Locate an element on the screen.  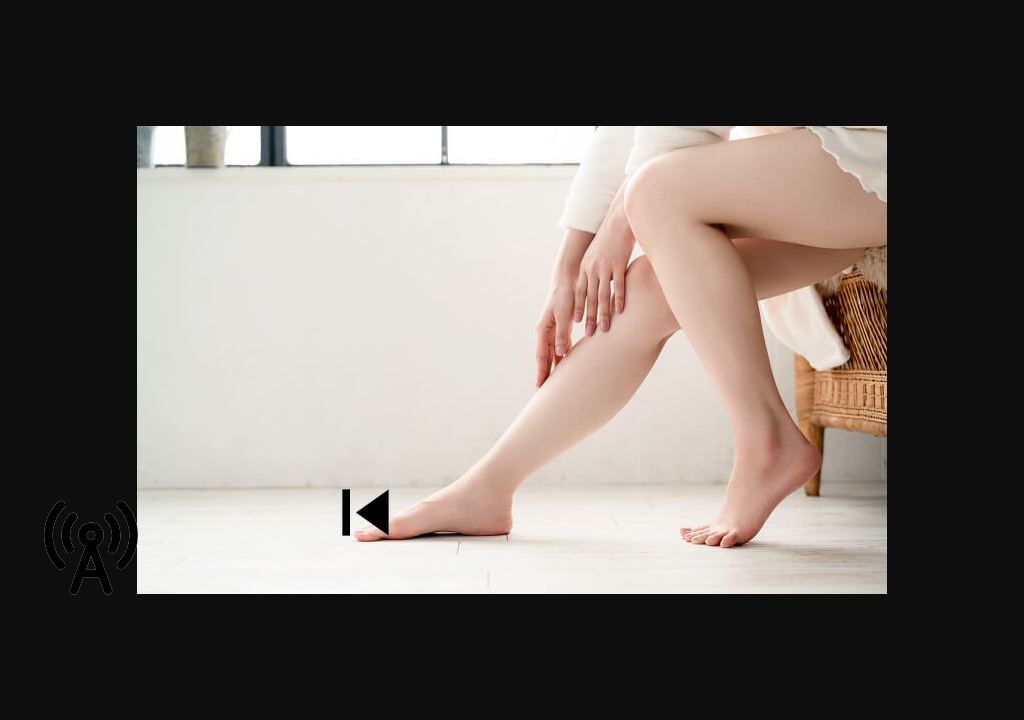
broadcast or transmission status is located at coordinates (91, 548).